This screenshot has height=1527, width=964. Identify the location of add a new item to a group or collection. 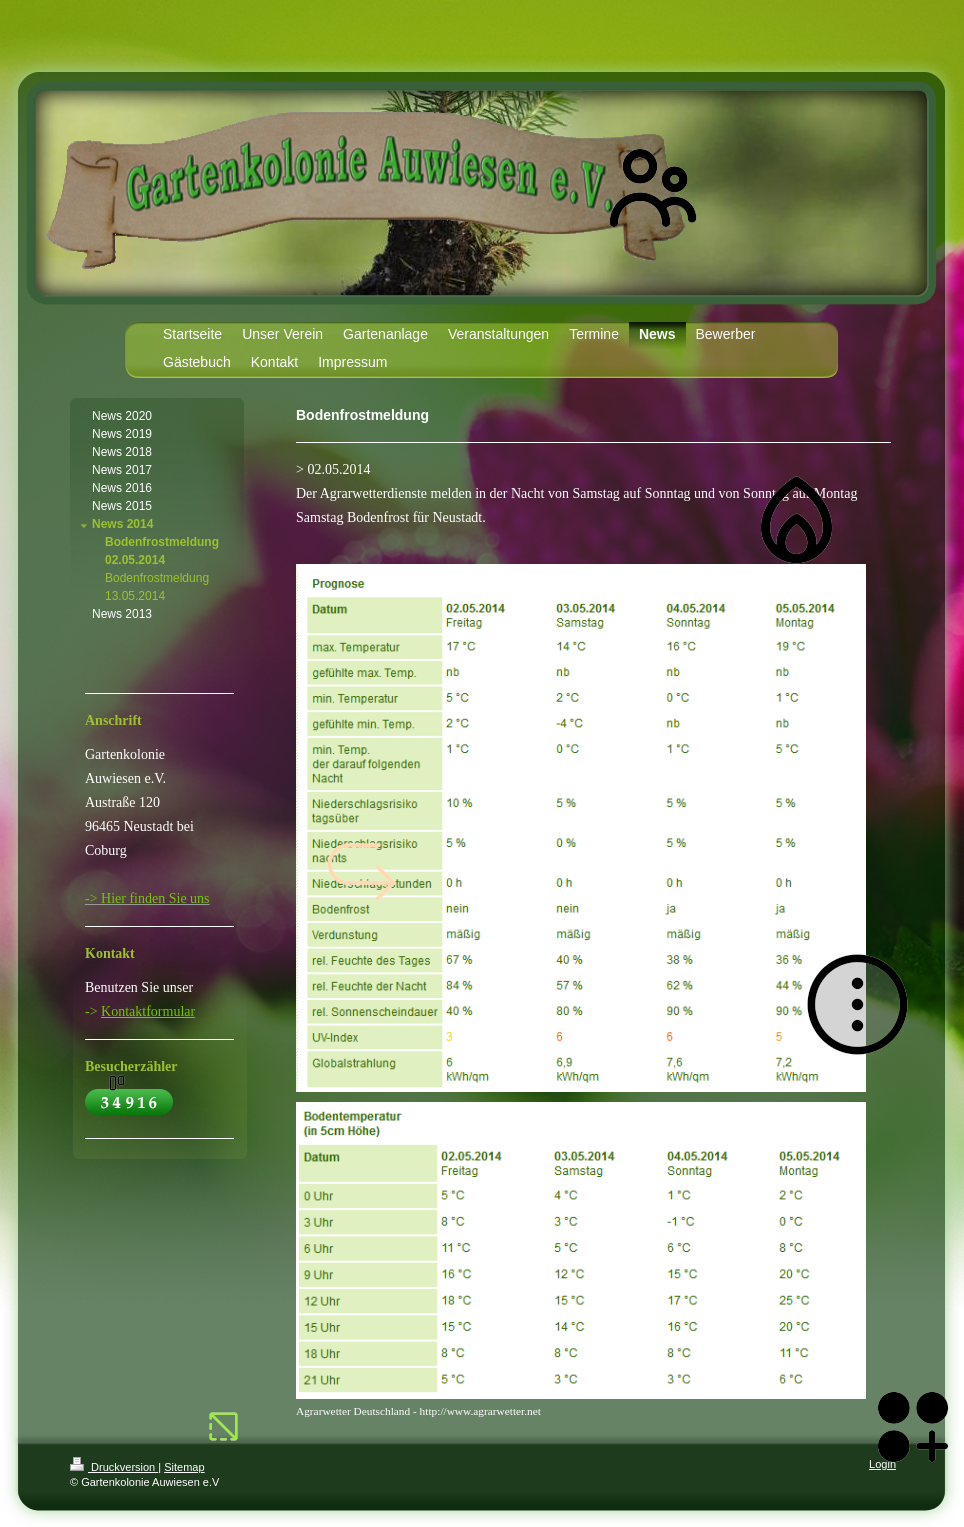
(913, 1427).